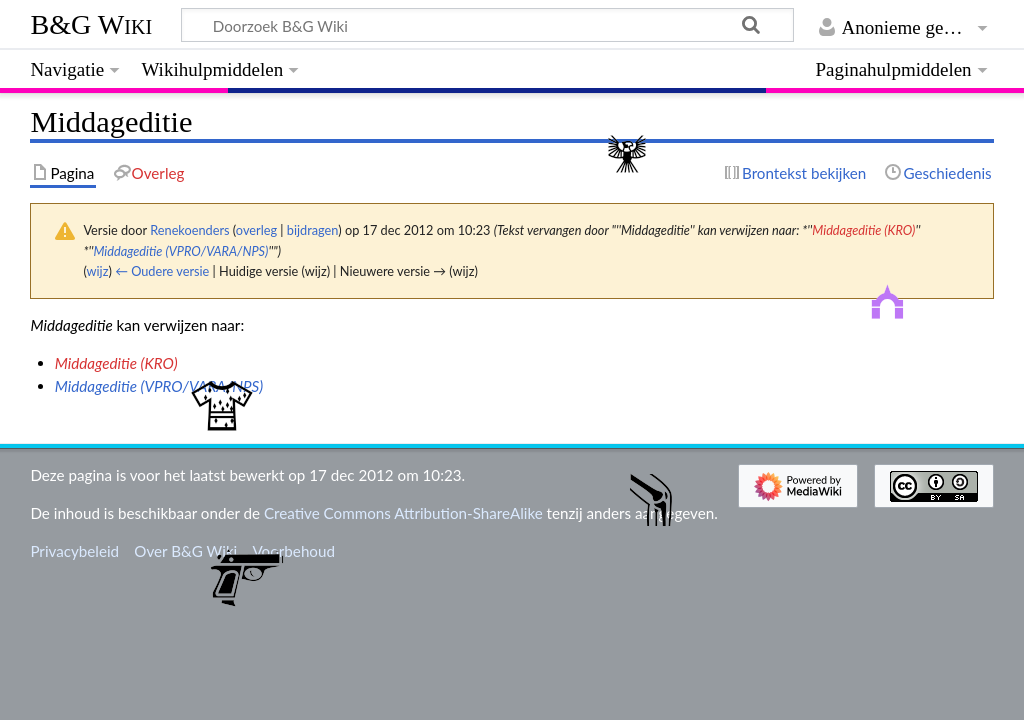 This screenshot has width=1024, height=720. What do you see at coordinates (627, 154) in the screenshot?
I see `select hawk or eagle team emblem` at bounding box center [627, 154].